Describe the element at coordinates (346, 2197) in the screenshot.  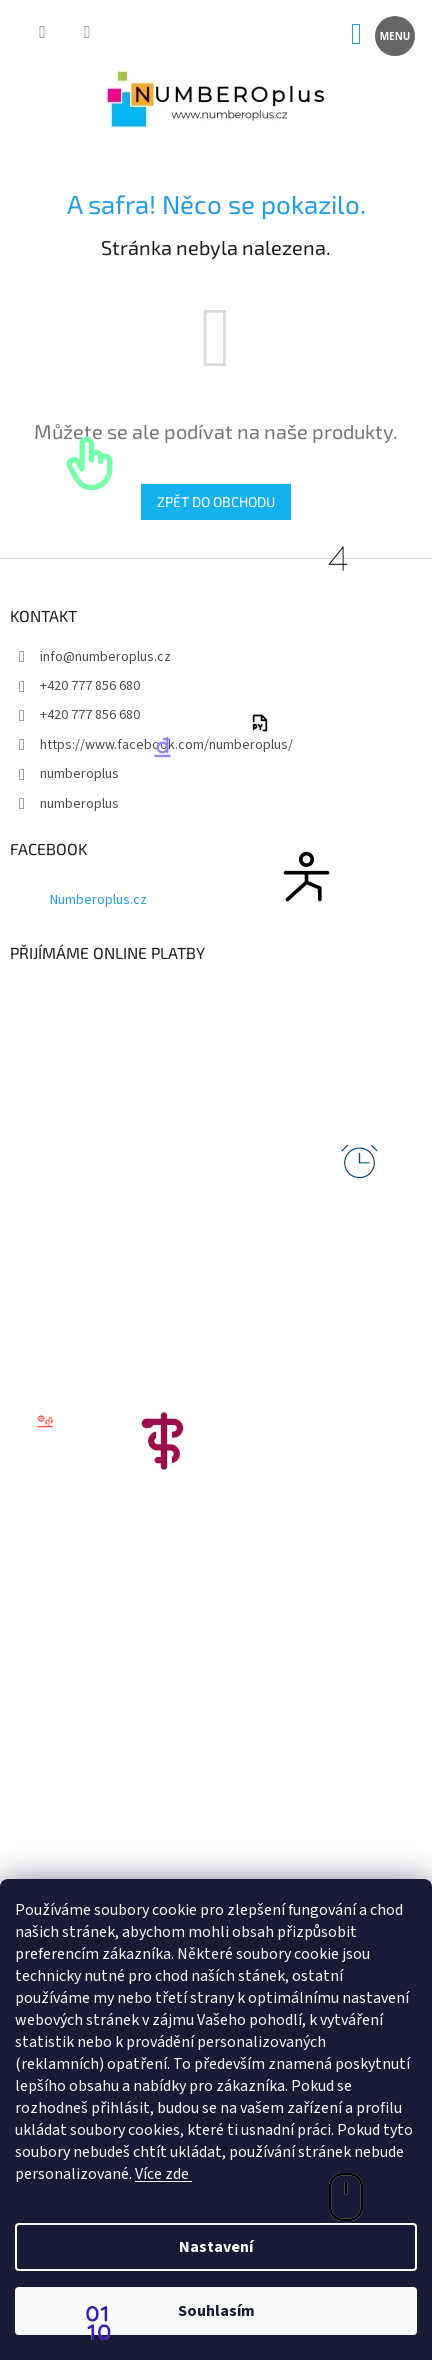
I see `mouse input device indicator` at that location.